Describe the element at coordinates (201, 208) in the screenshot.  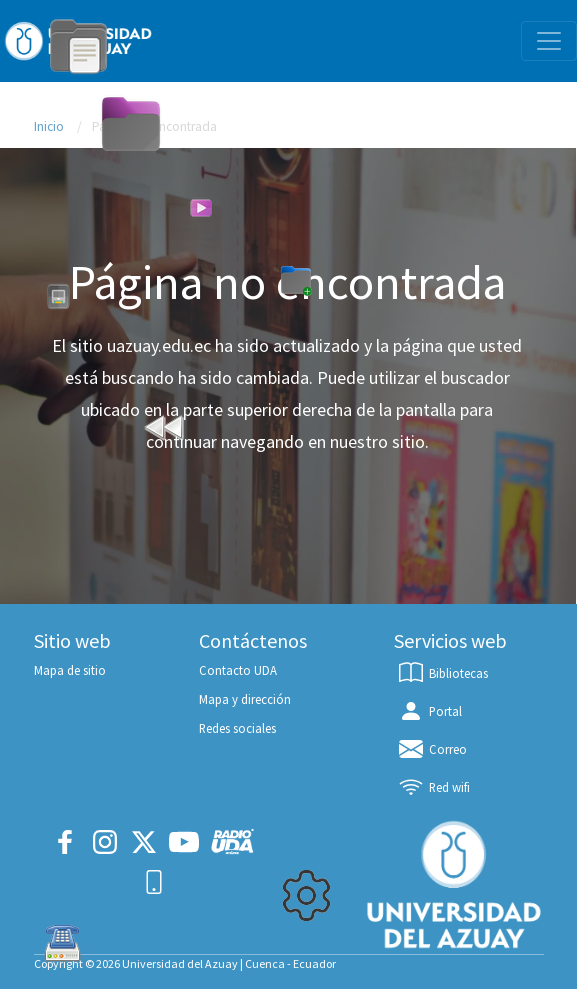
I see `open the GNOME Videos (Totem) media player` at that location.